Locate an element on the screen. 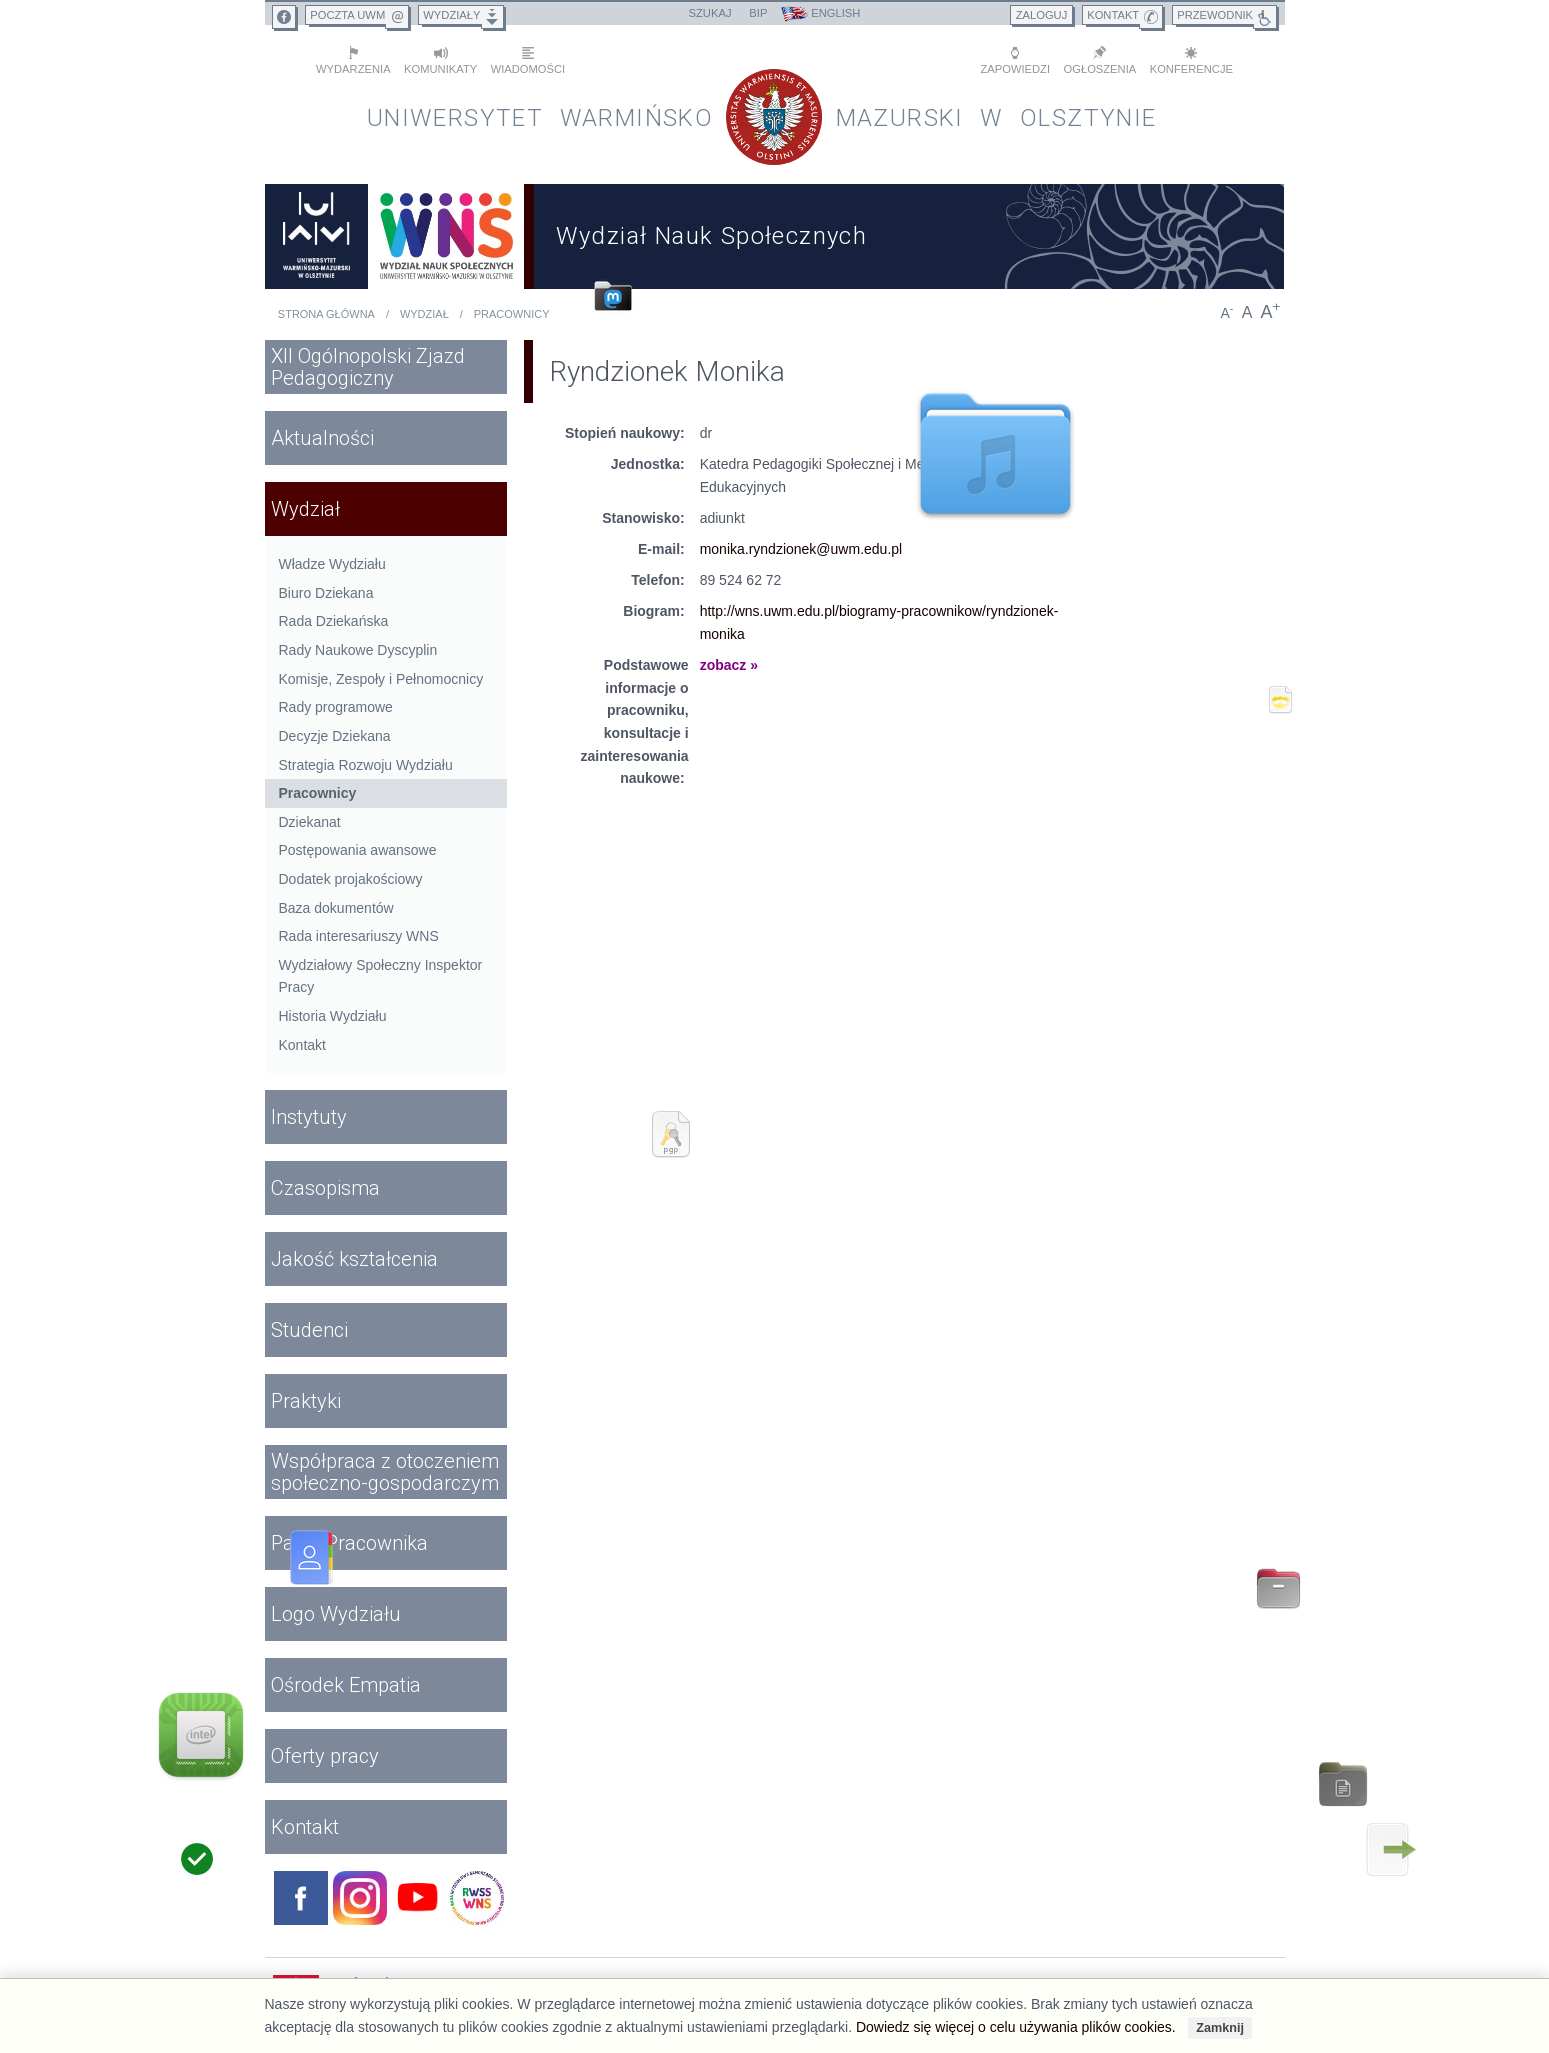 This screenshot has width=1549, height=2053. open the file manager is located at coordinates (1278, 1588).